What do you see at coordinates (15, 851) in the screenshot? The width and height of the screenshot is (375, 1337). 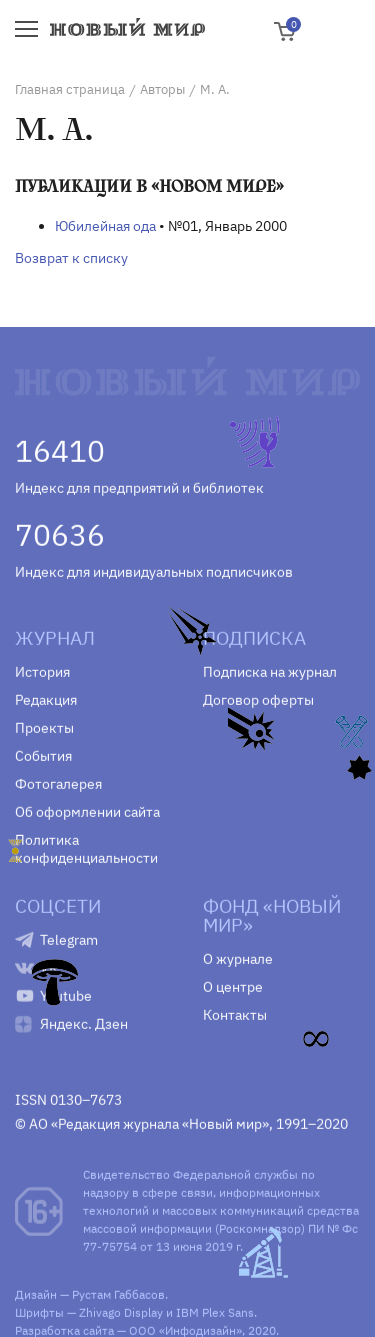 I see `indicates a burst of energy or power-up activation` at bounding box center [15, 851].